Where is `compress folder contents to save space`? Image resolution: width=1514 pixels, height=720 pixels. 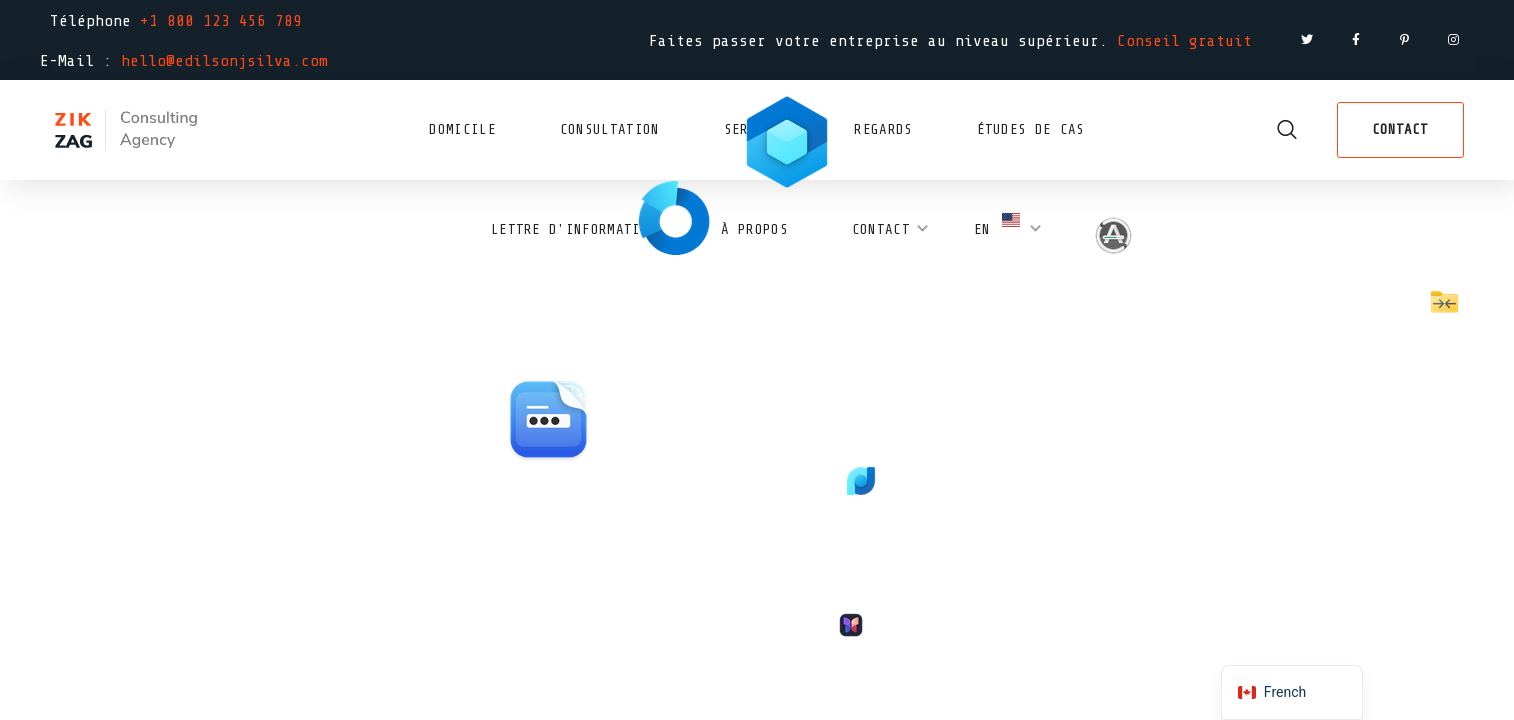
compress folder contents to save space is located at coordinates (1444, 302).